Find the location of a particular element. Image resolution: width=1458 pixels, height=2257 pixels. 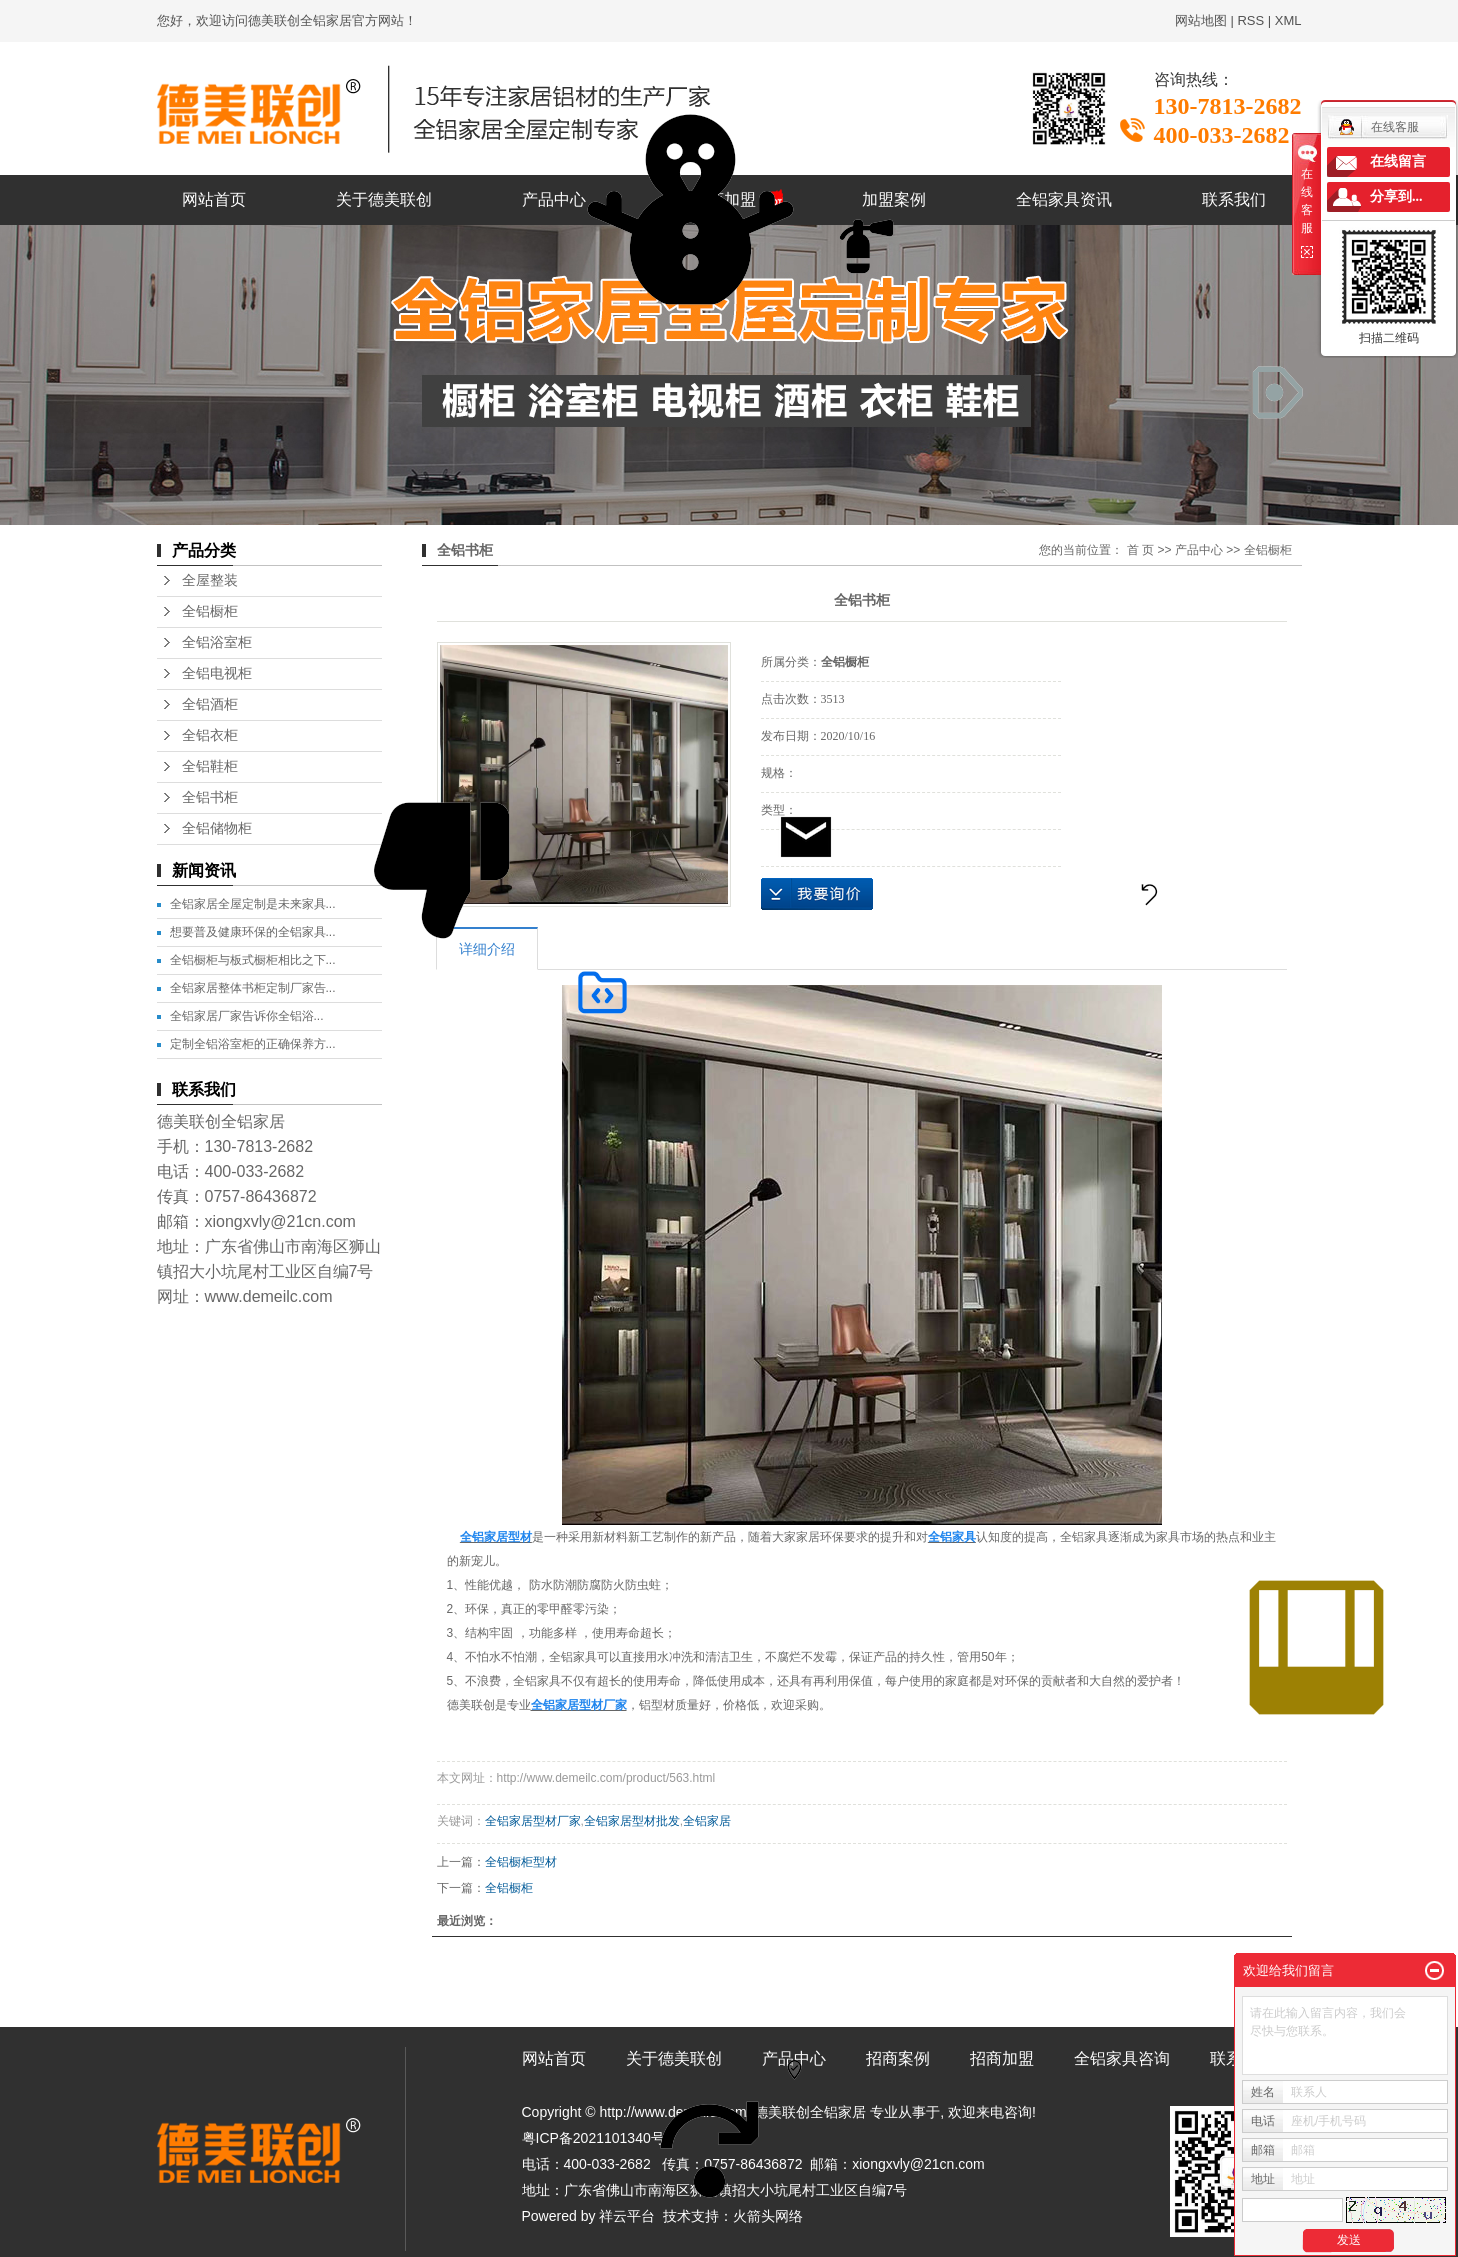

confirm or select a voting location is located at coordinates (794, 2069).